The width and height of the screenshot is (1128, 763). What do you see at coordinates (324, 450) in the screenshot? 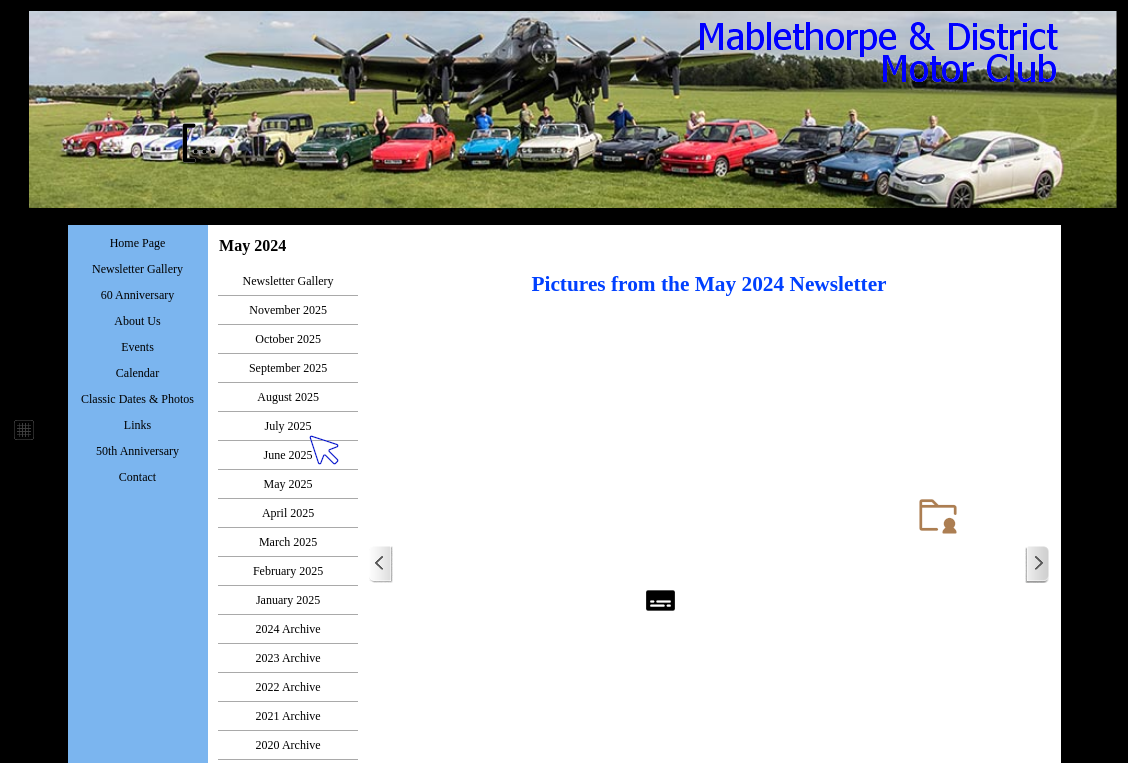
I see `mouse cursor indicator` at bounding box center [324, 450].